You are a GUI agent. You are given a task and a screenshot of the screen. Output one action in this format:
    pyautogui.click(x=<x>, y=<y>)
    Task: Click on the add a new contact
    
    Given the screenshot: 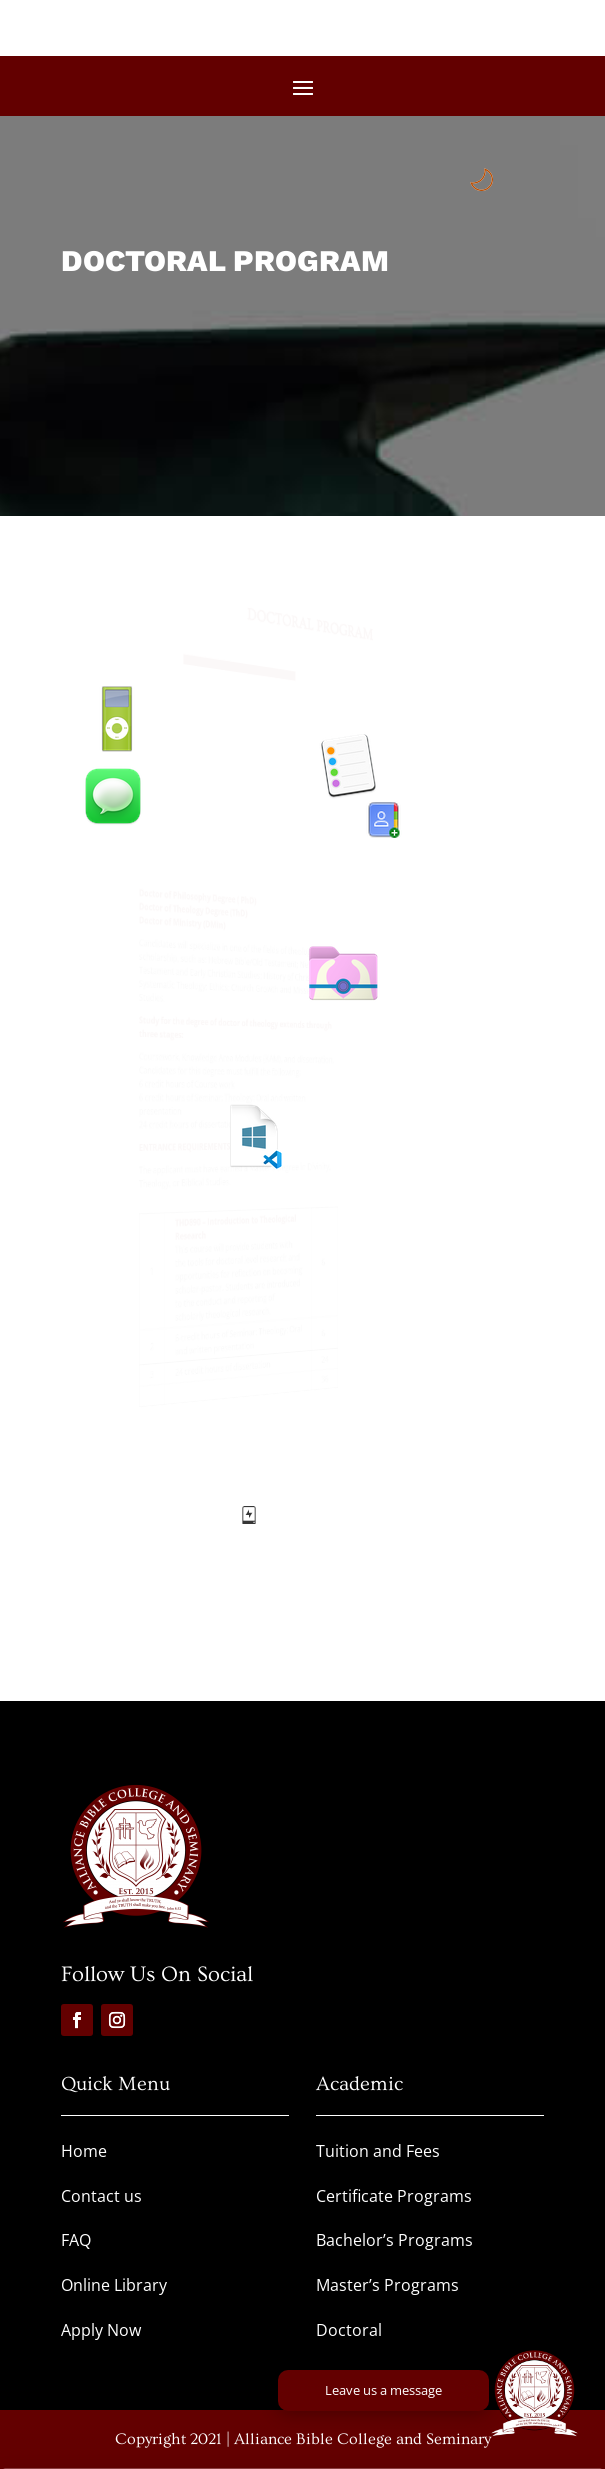 What is the action you would take?
    pyautogui.click(x=383, y=819)
    